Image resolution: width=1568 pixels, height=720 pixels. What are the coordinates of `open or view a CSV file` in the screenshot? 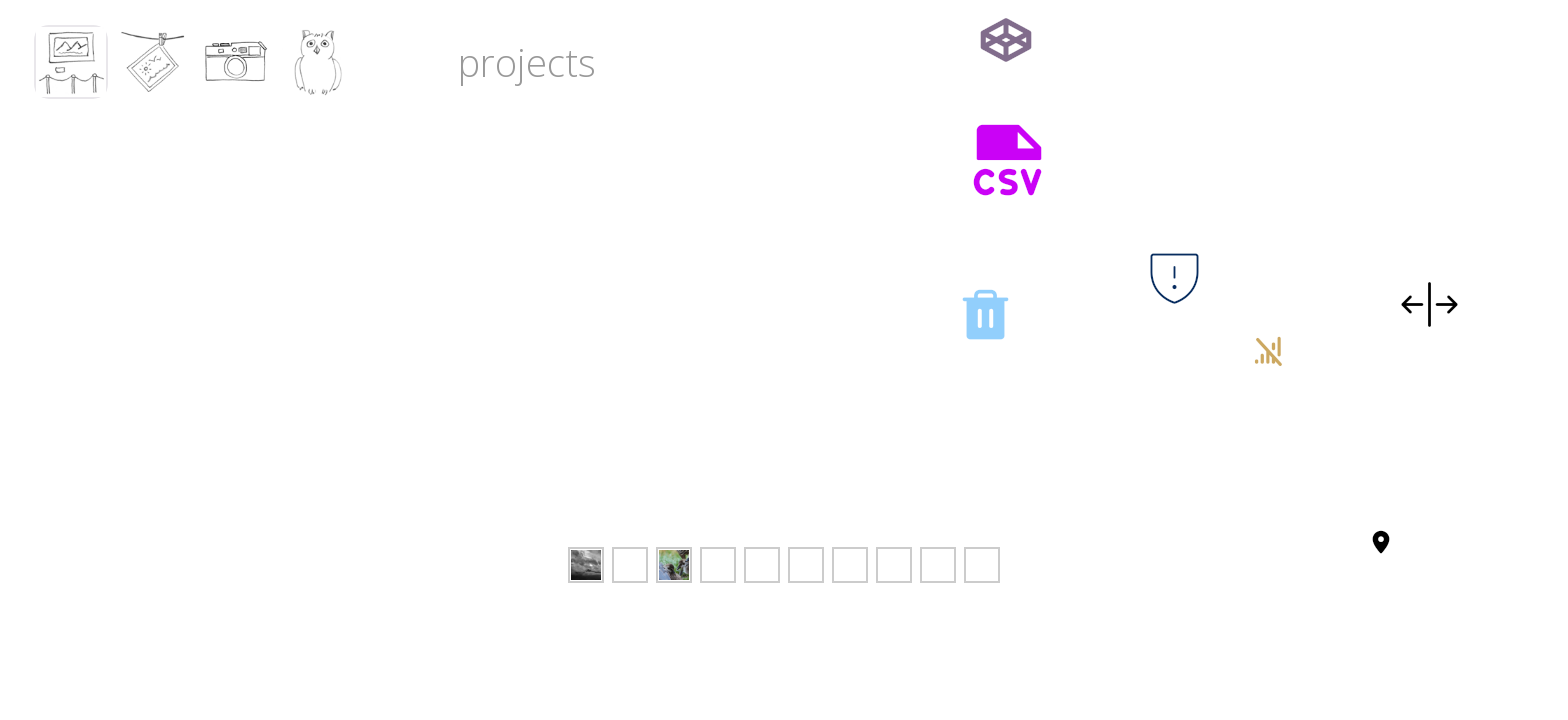 It's located at (1009, 163).